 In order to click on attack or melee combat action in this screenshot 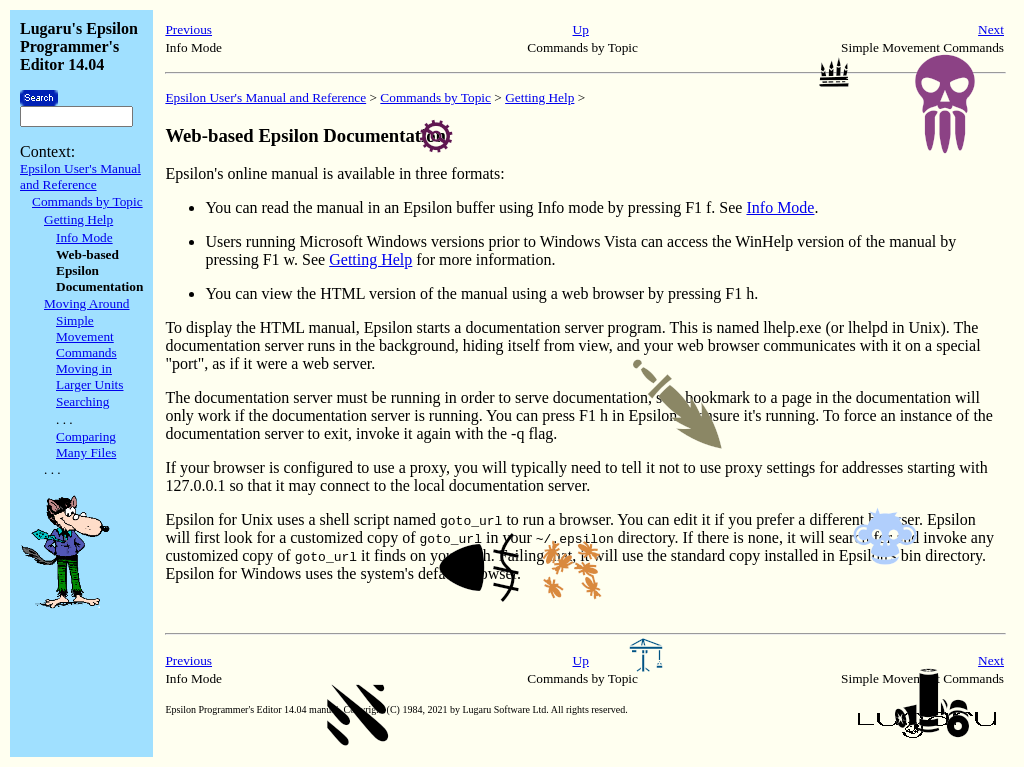, I will do `click(677, 404)`.